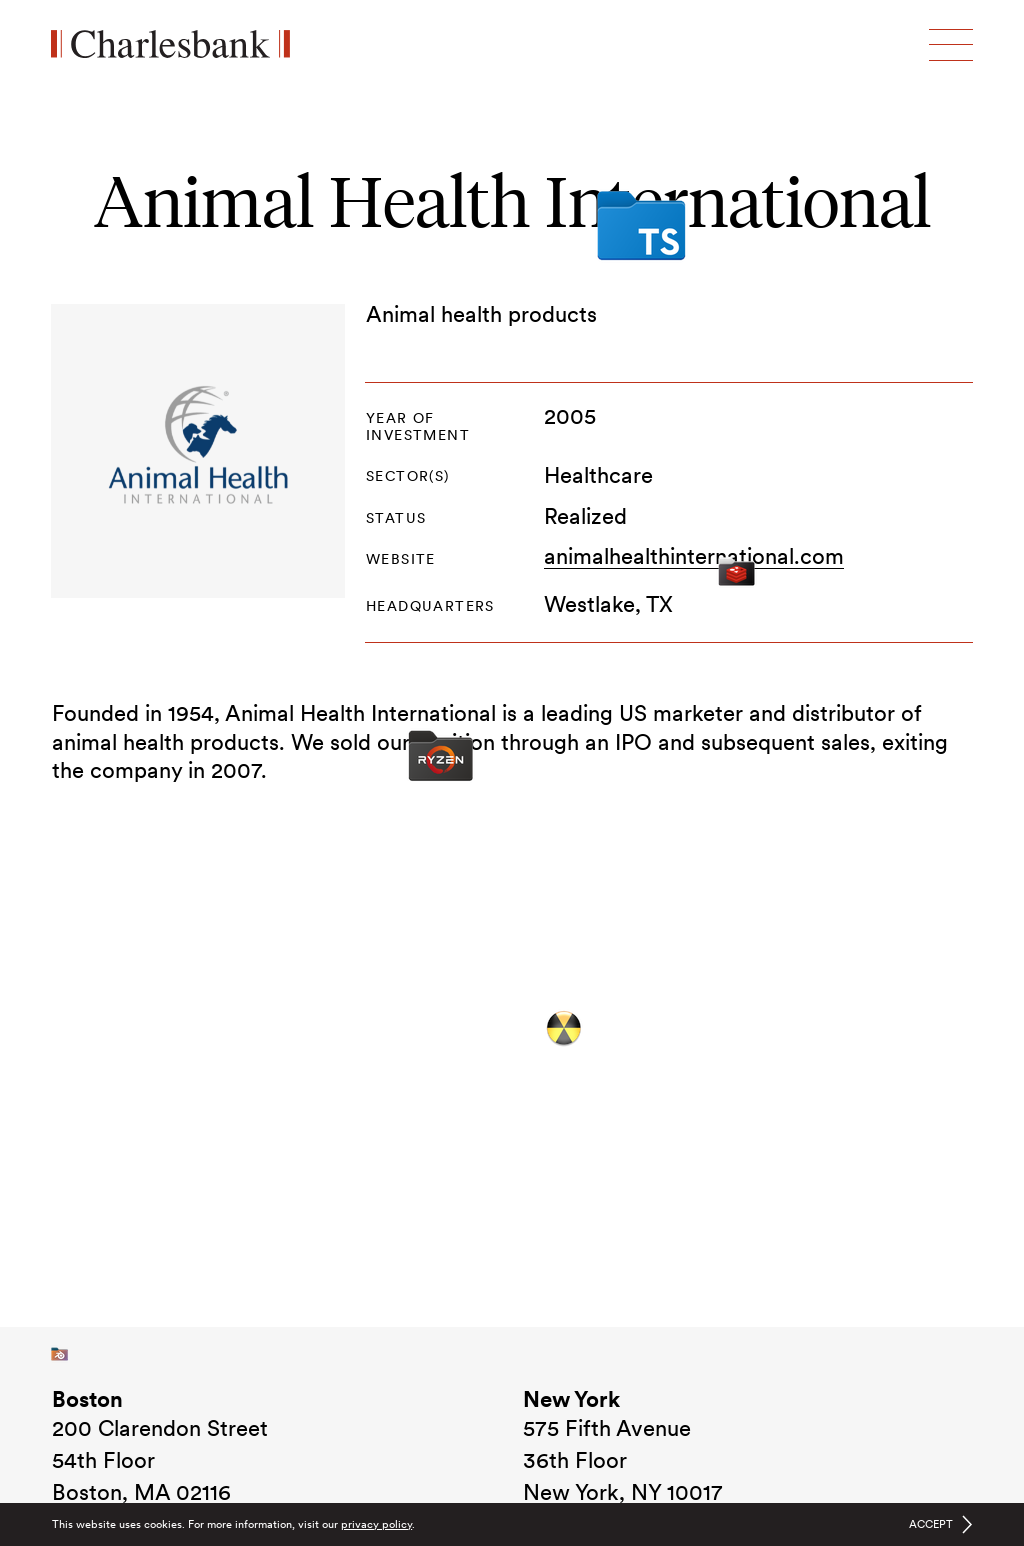 This screenshot has width=1024, height=1546. I want to click on burn files to disc, so click(564, 1028).